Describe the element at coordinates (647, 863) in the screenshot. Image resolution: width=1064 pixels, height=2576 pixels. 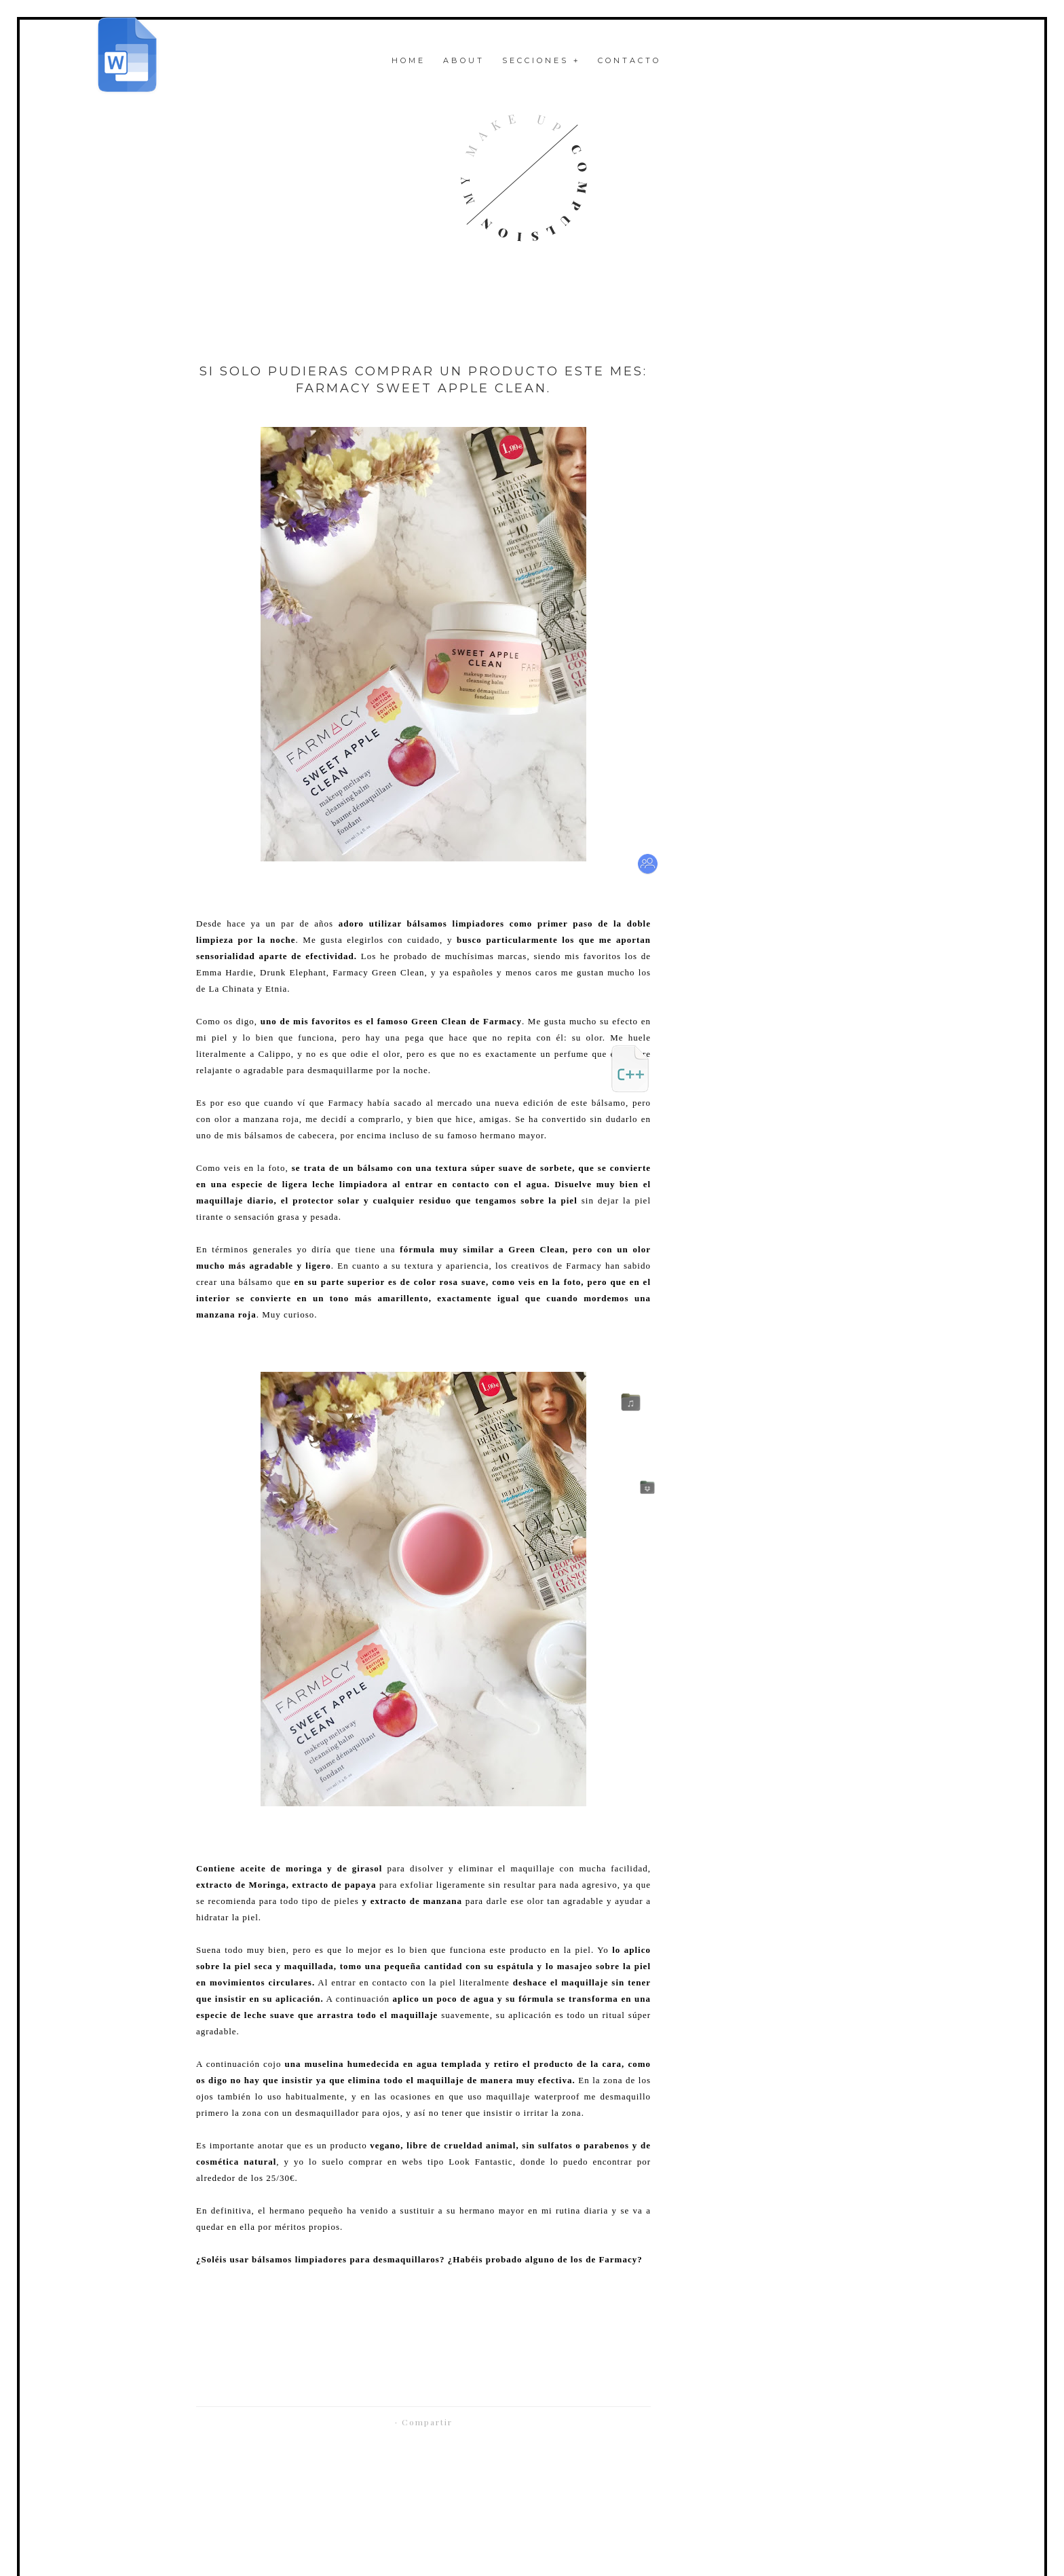
I see `switch between user accounts` at that location.